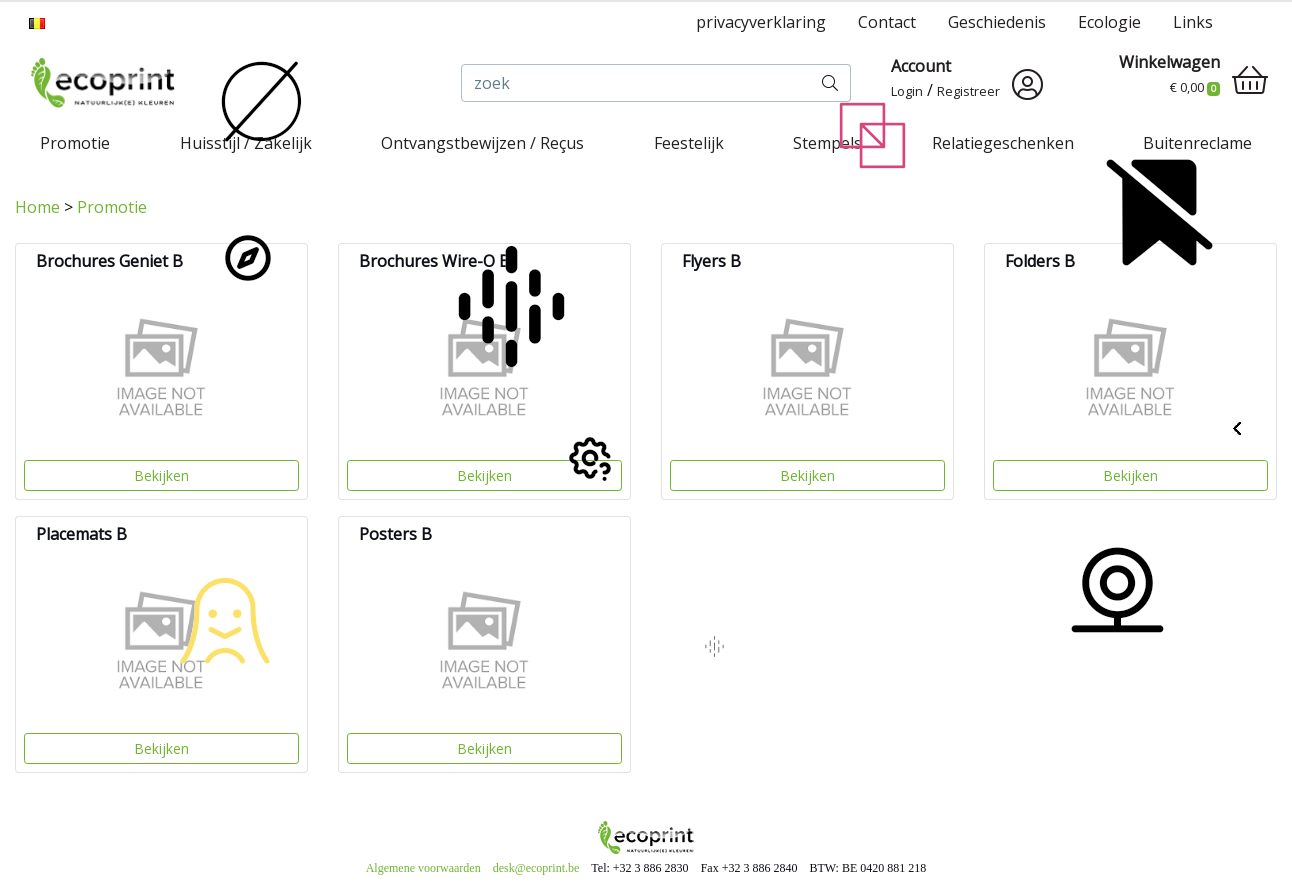  I want to click on open google podcasts, so click(714, 646).